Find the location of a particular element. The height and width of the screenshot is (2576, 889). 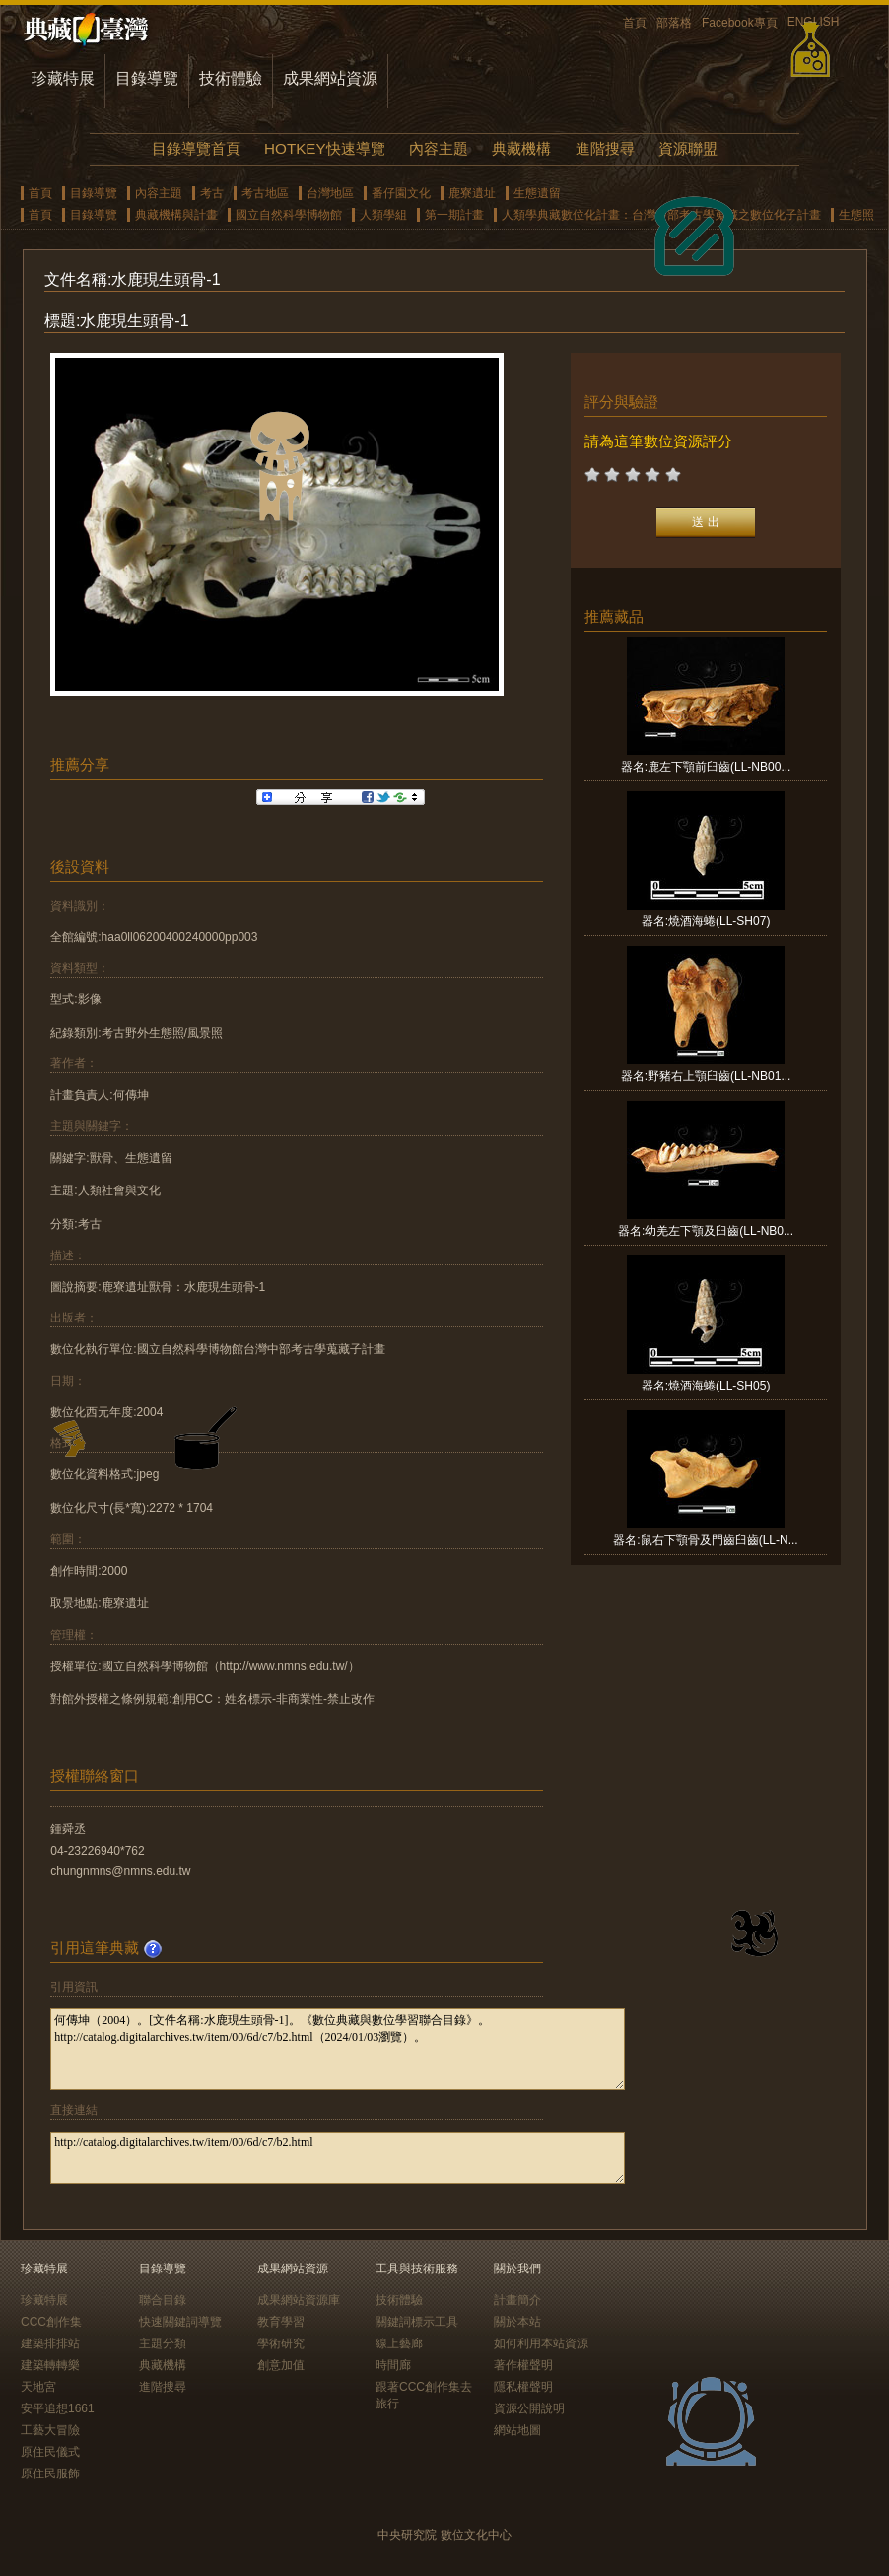

toast or burn food item in a cooking game is located at coordinates (694, 236).